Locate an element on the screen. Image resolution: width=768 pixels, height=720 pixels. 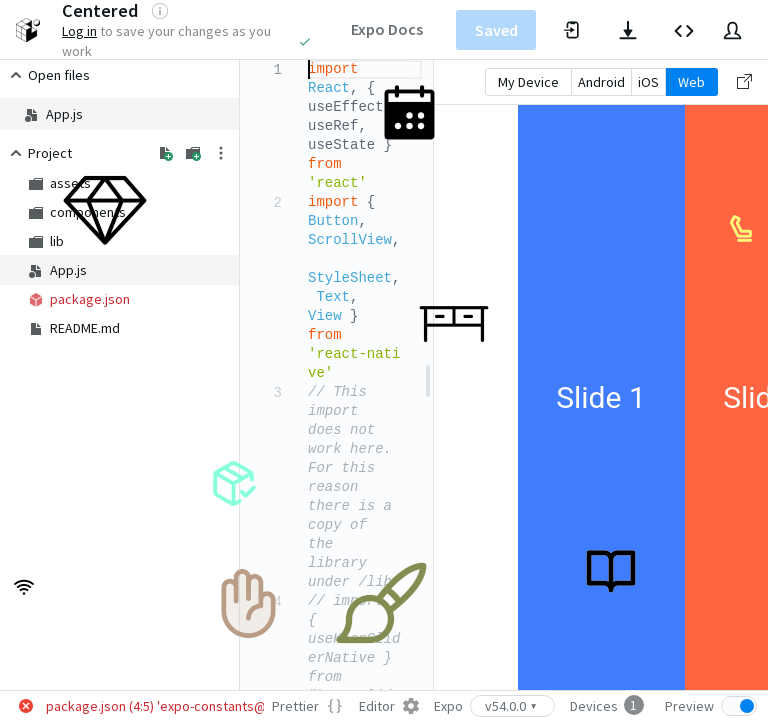
order delivered successfully is located at coordinates (233, 483).